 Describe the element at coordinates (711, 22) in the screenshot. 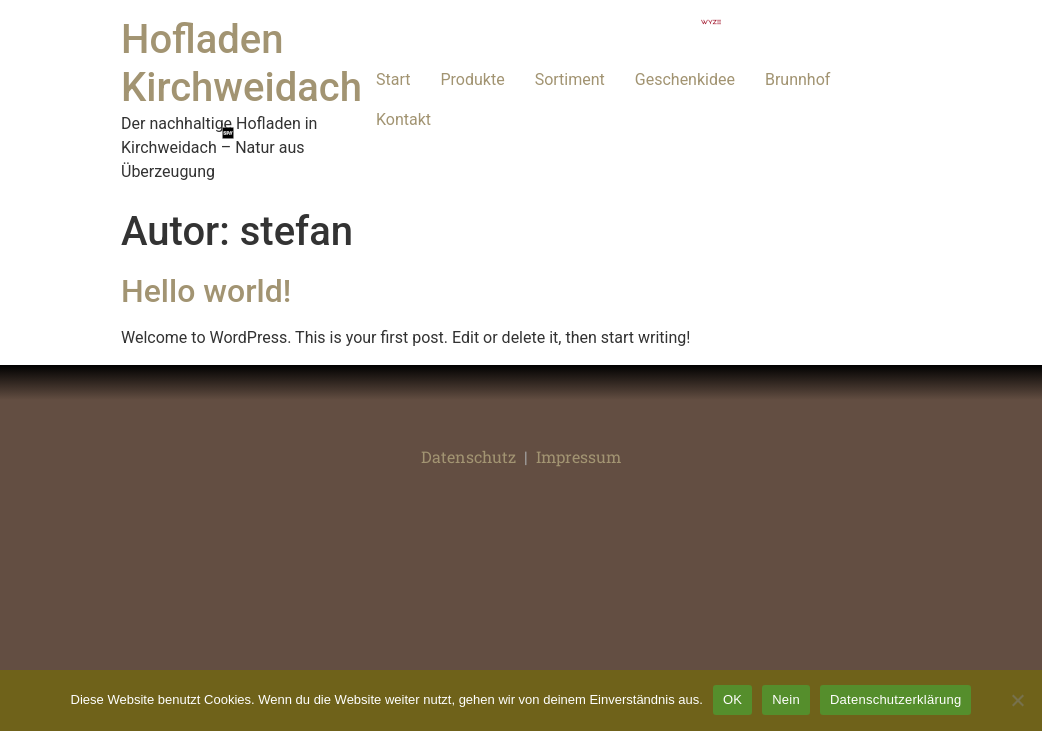

I see `open the Wyze smart home app` at that location.